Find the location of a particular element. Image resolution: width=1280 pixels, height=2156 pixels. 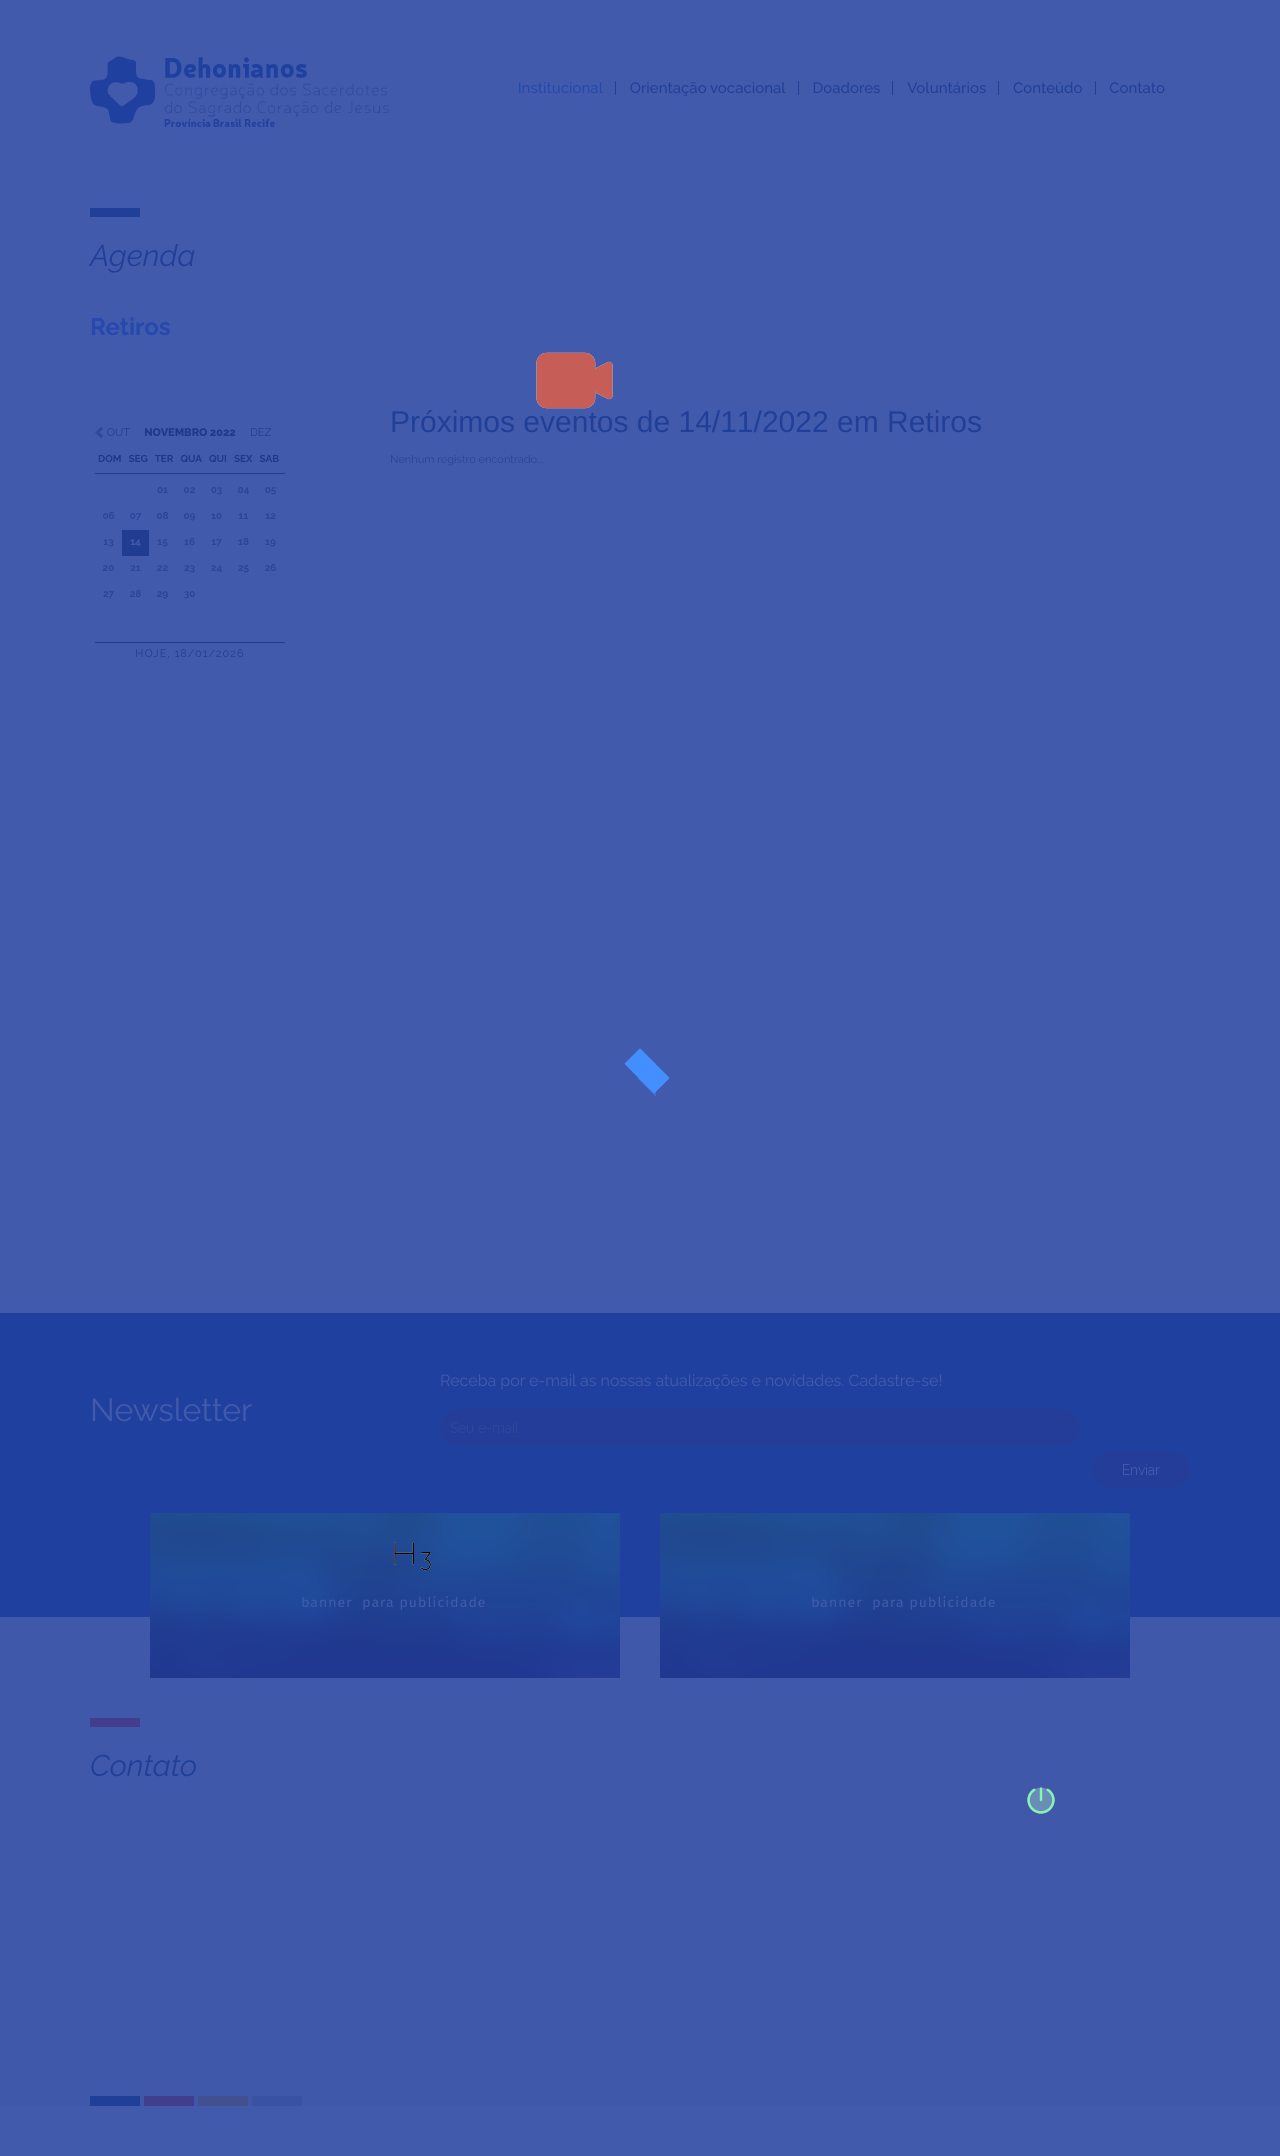

start a video call is located at coordinates (574, 380).